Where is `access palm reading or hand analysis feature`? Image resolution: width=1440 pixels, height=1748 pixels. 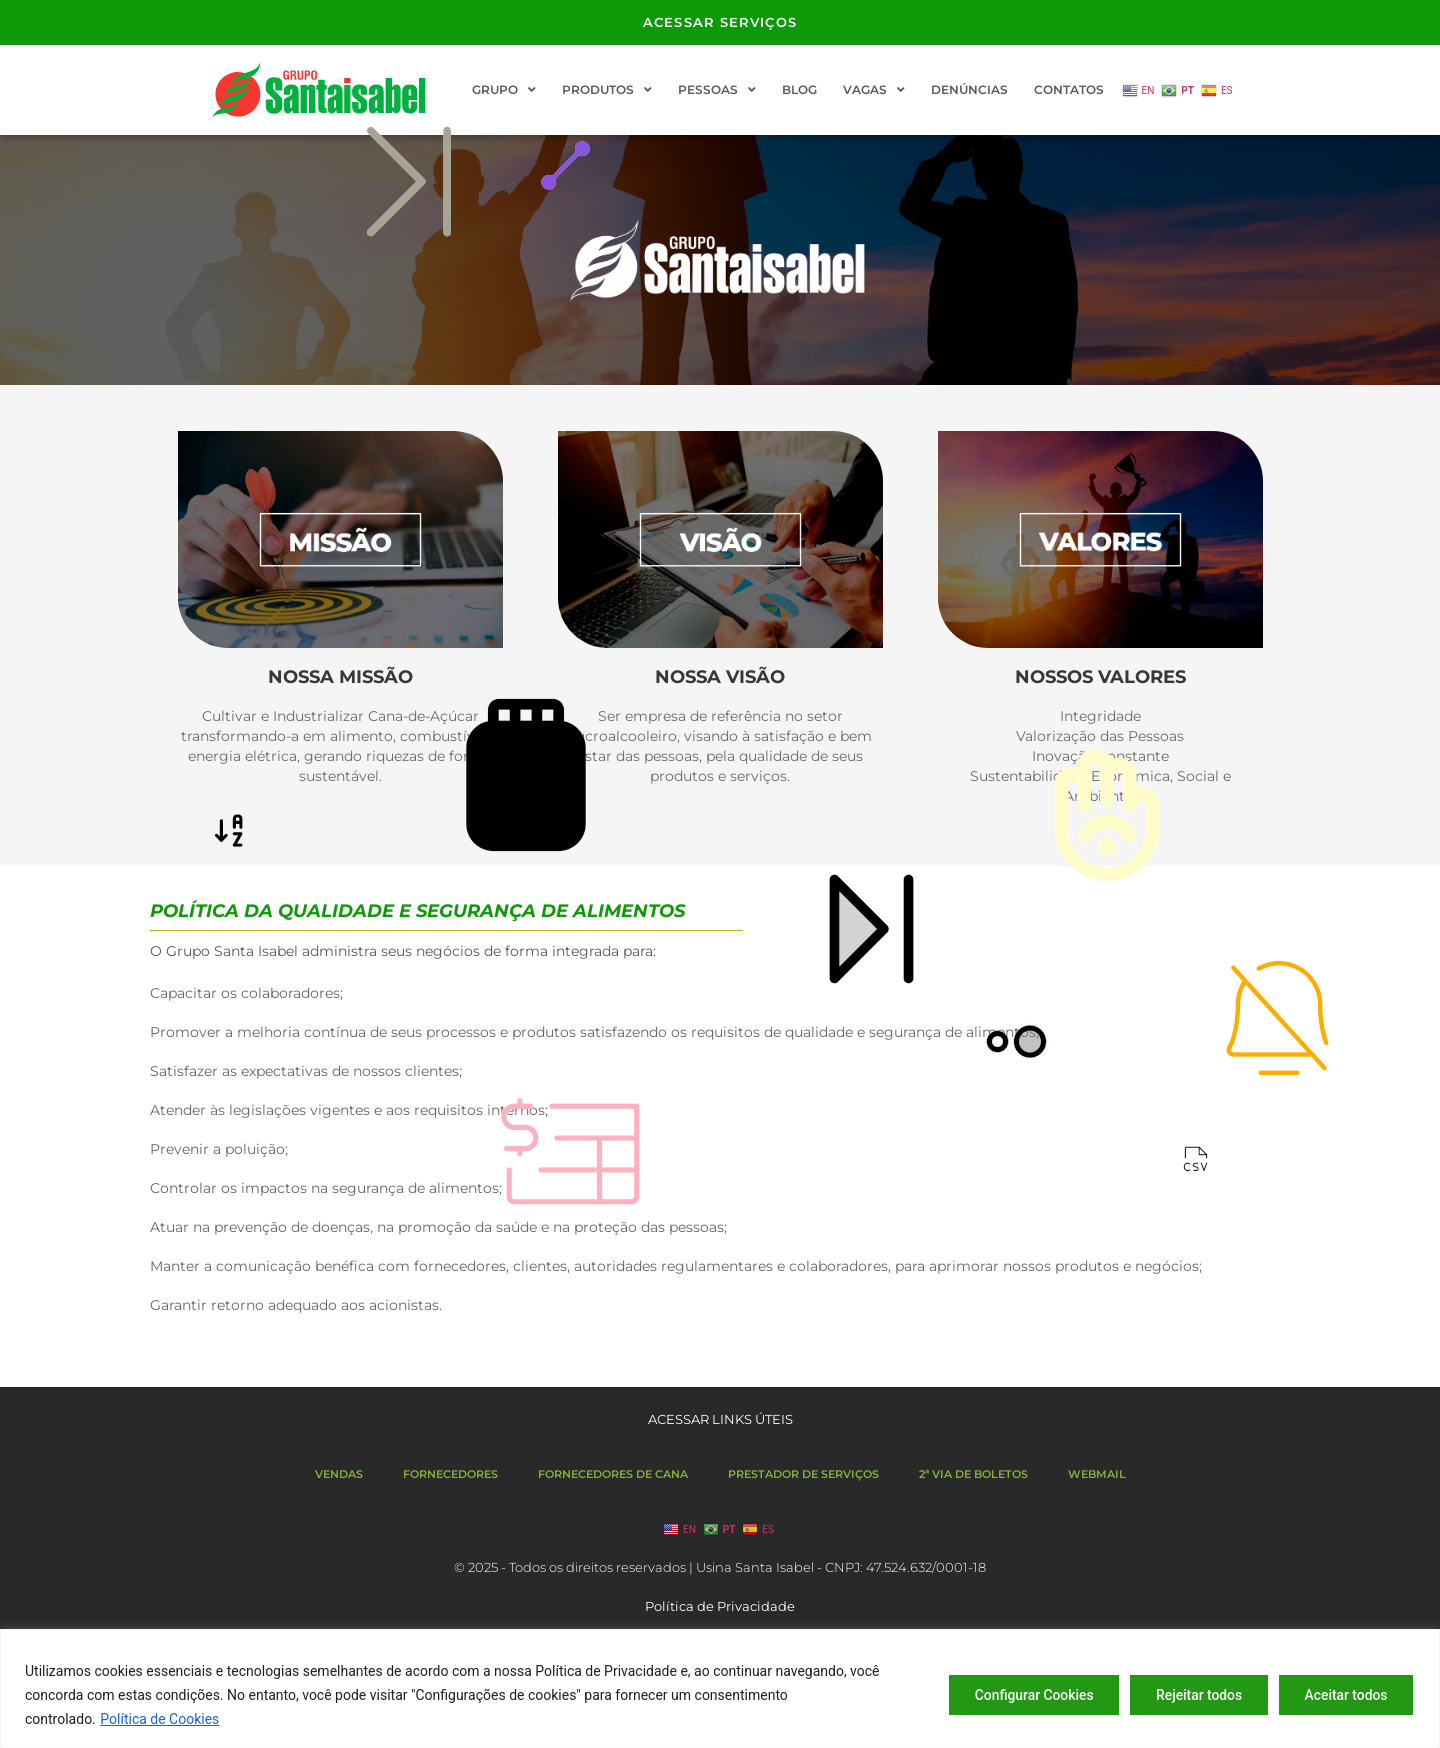
access palm reading or hand analysis feature is located at coordinates (1107, 815).